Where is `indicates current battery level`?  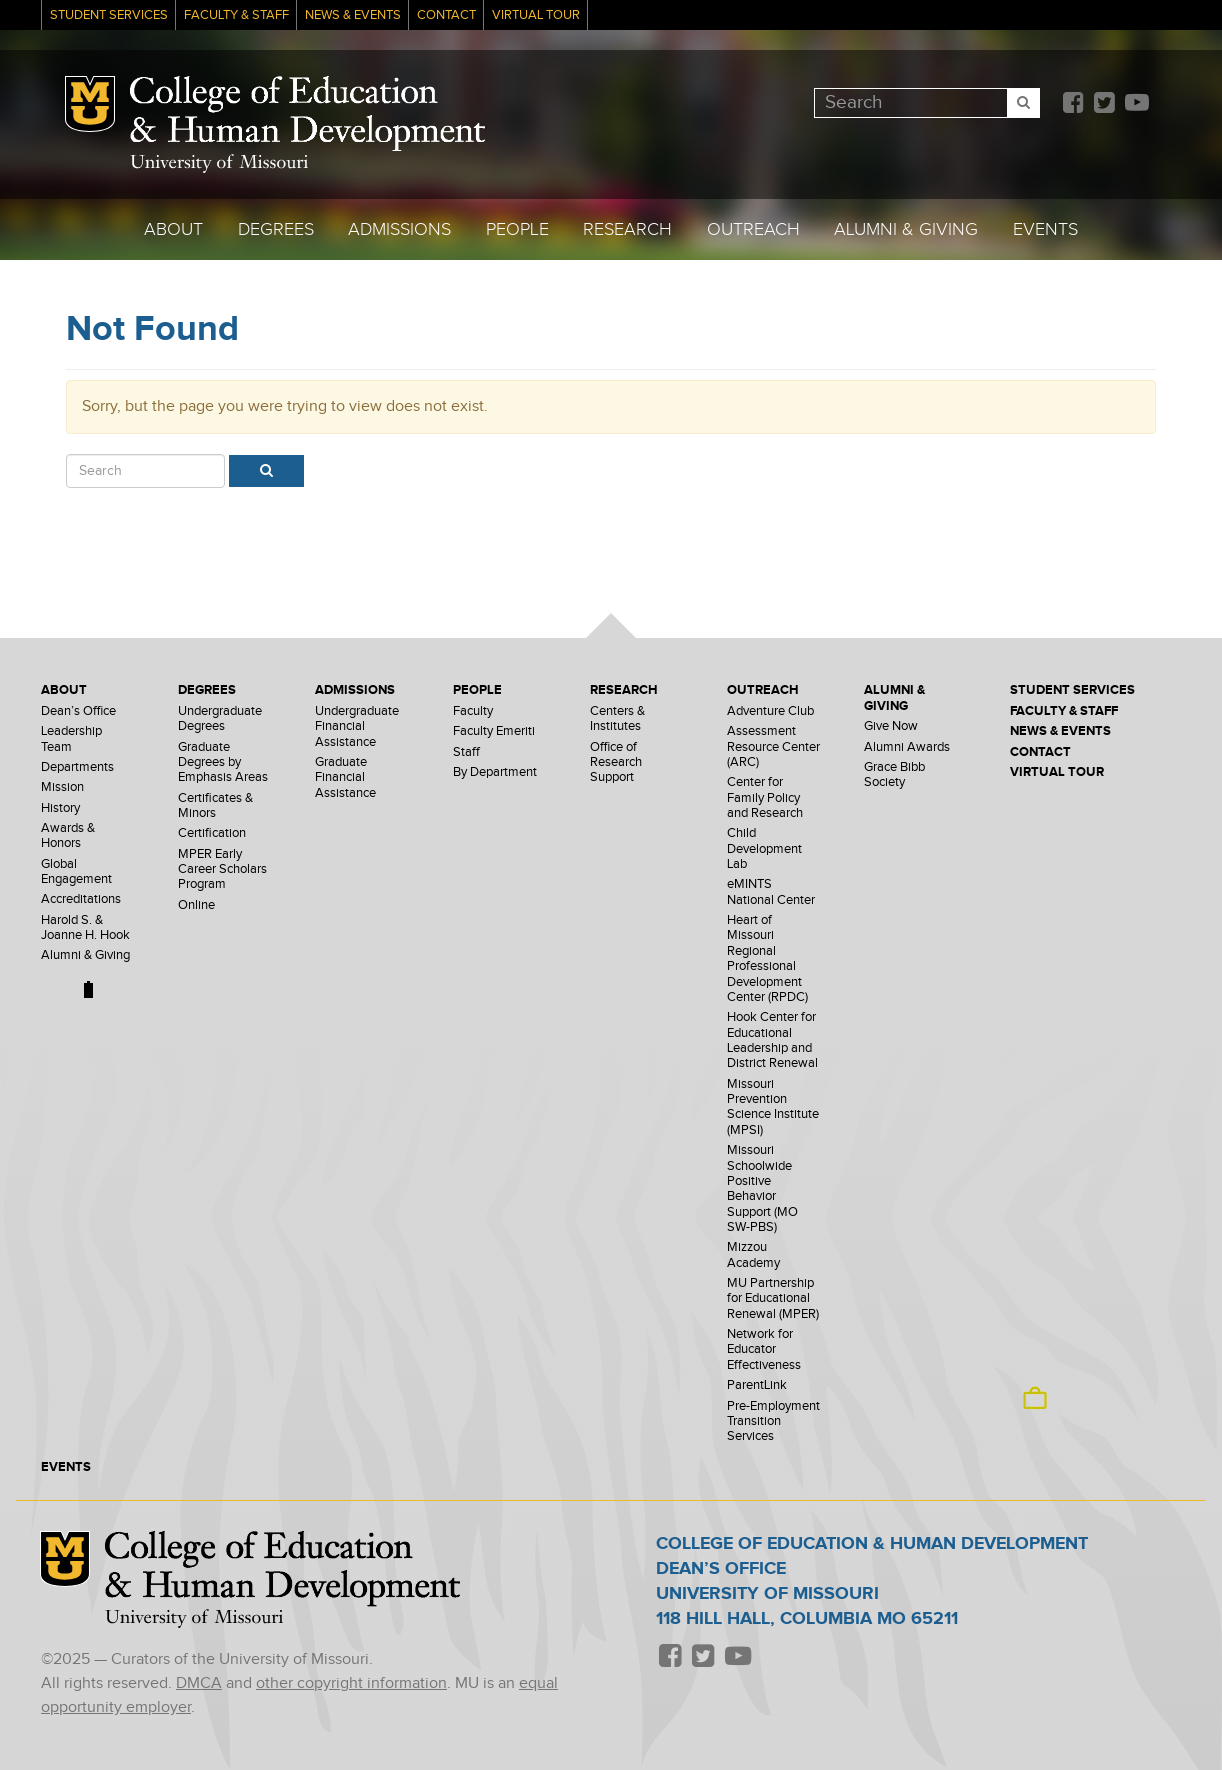 indicates current battery level is located at coordinates (88, 989).